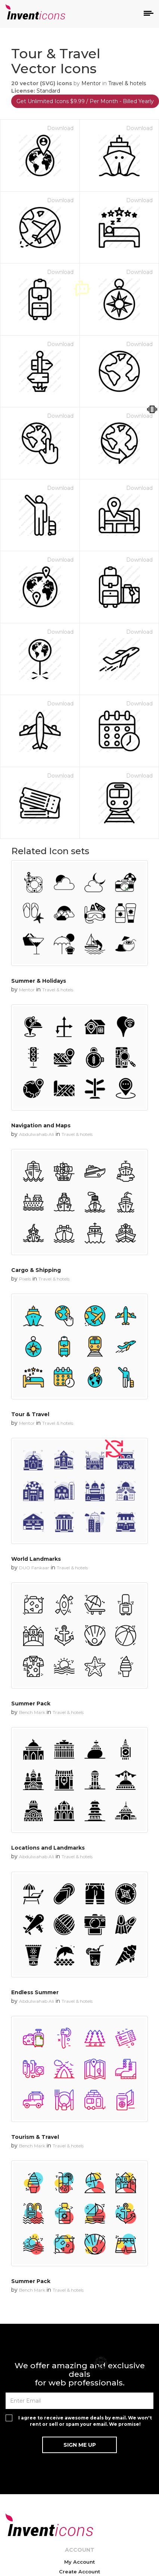 The width and height of the screenshot is (159, 2576). What do you see at coordinates (82, 289) in the screenshot?
I see `open chat with AI assistant` at bounding box center [82, 289].